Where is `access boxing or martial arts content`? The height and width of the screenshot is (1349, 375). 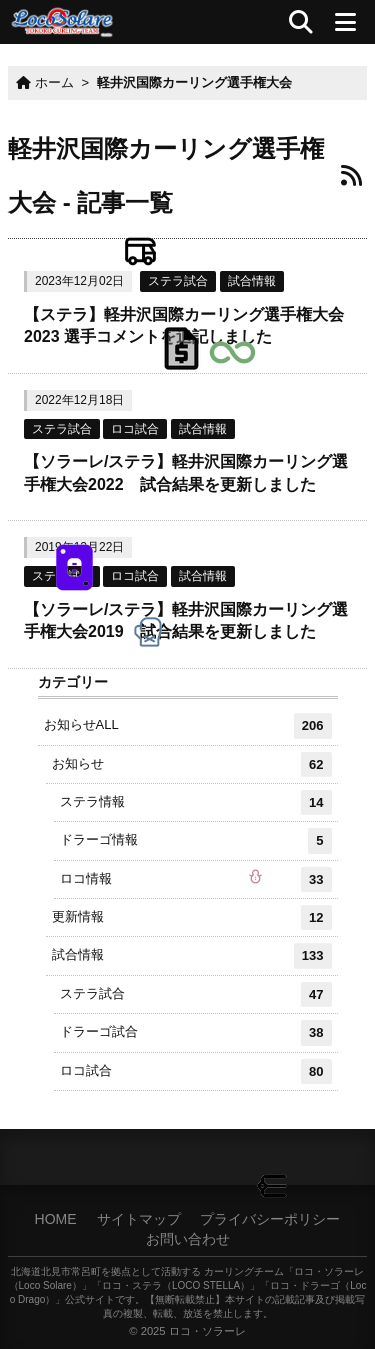 access boxing or martial arts content is located at coordinates (148, 632).